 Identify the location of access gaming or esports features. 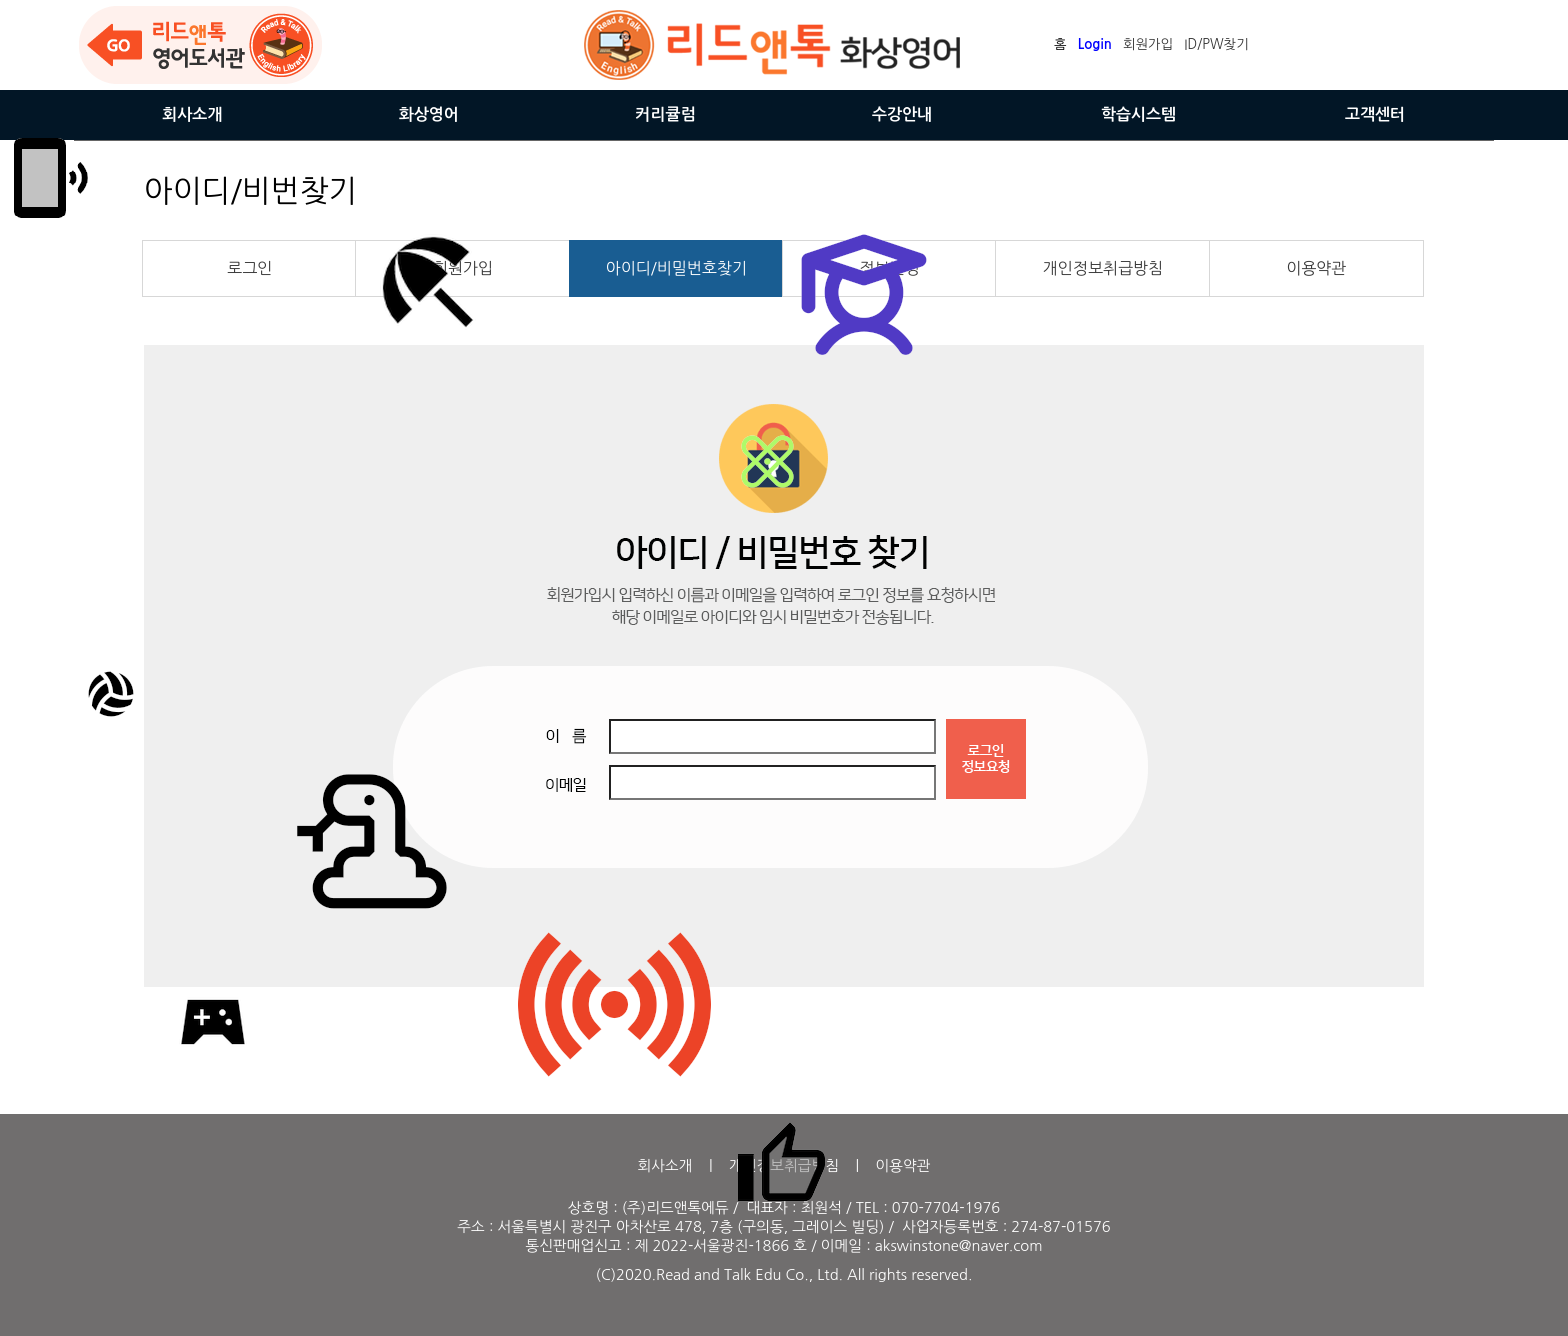
(213, 1022).